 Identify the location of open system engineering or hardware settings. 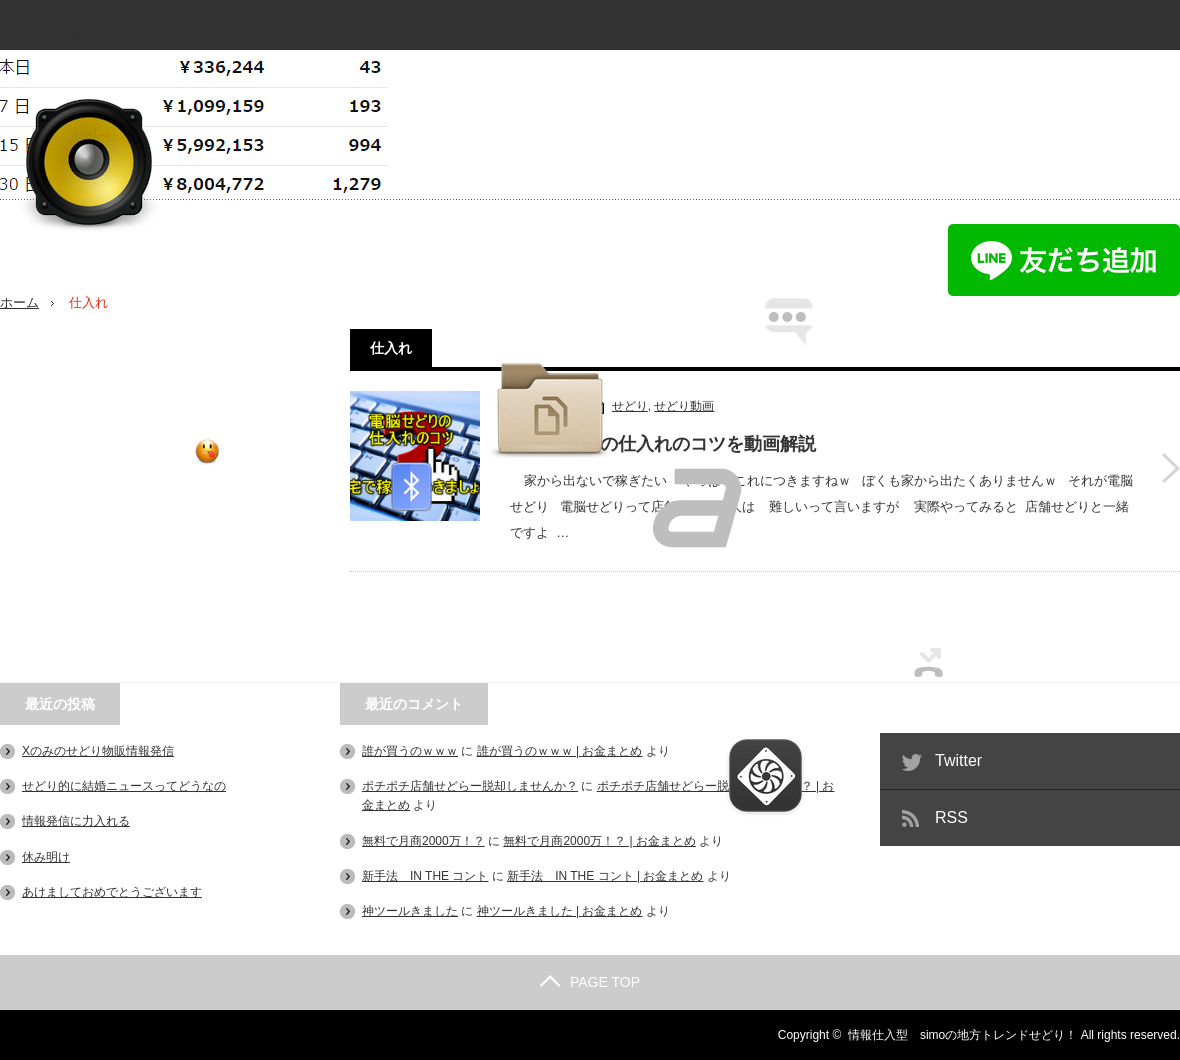
(765, 775).